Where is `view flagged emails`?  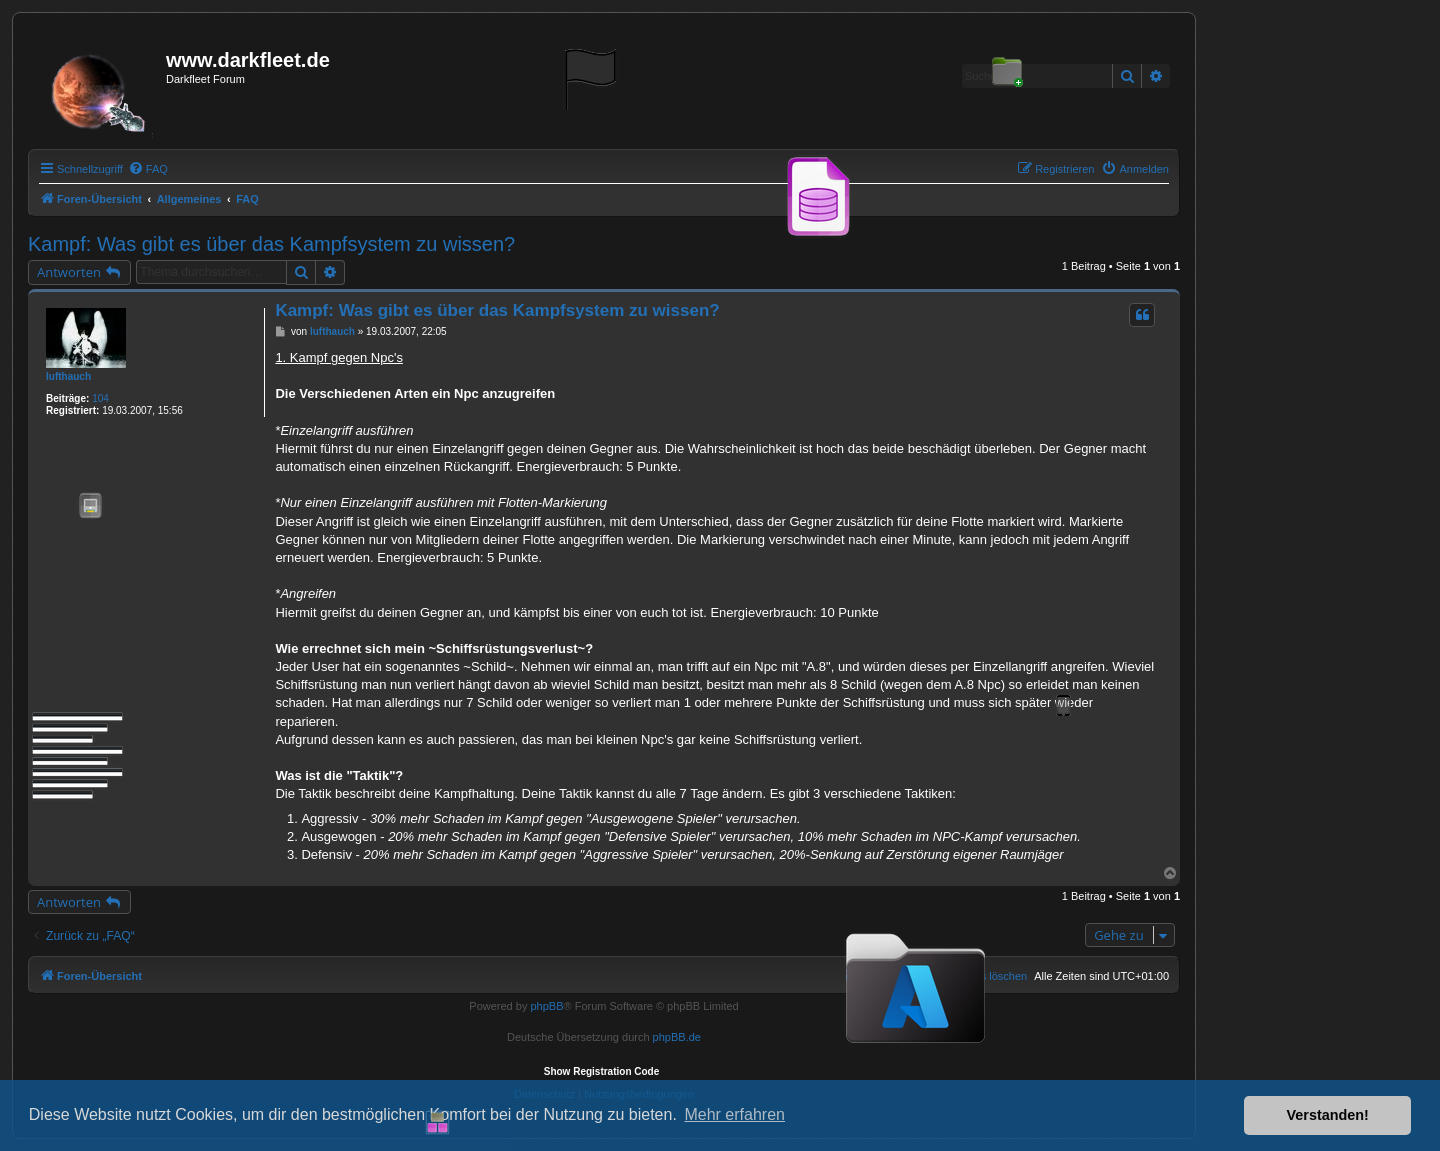
view flagged emails is located at coordinates (590, 79).